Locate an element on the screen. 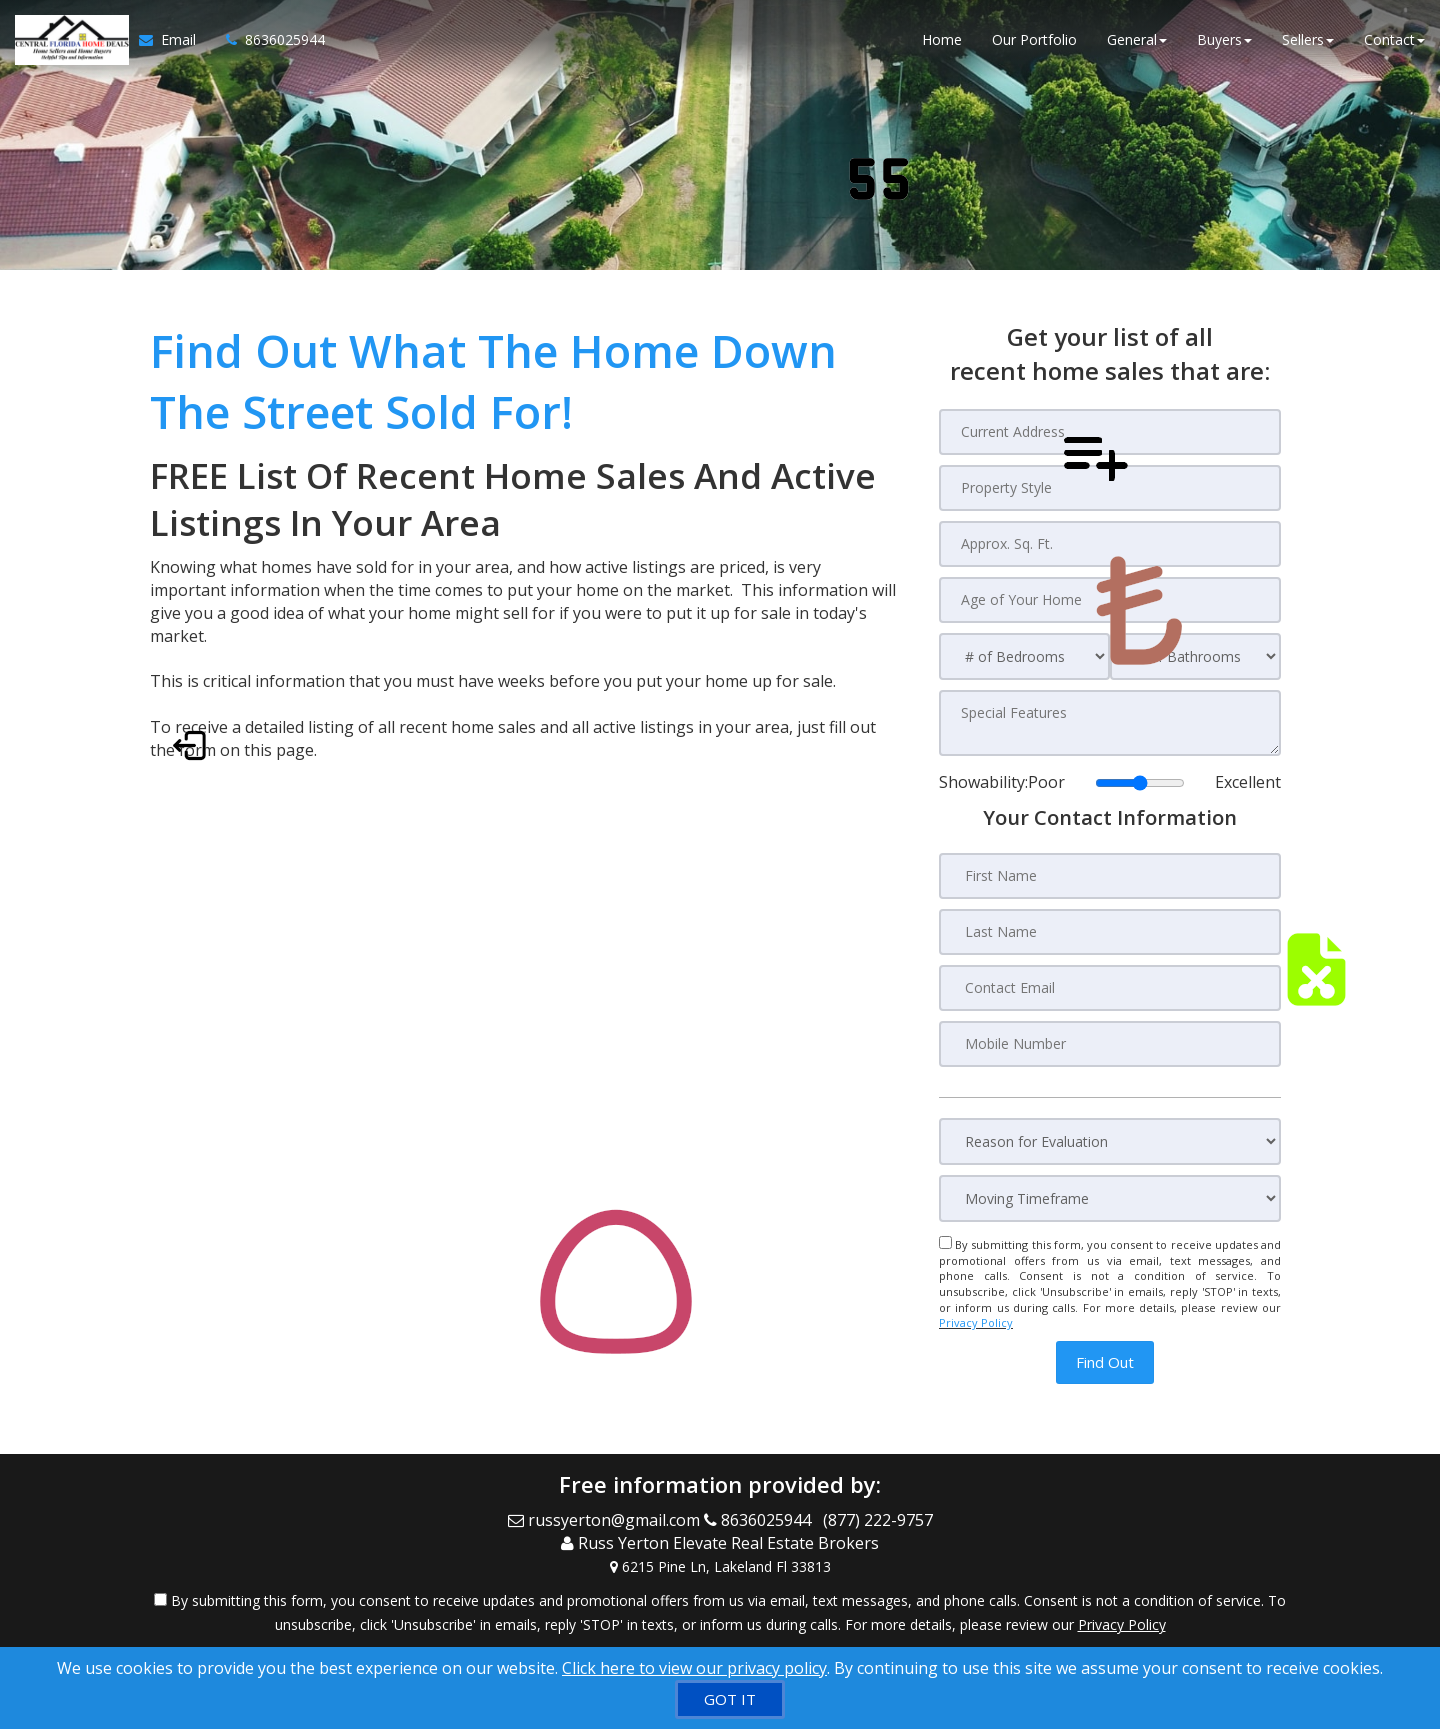 Image resolution: width=1440 pixels, height=1729 pixels. cut or trim a document is located at coordinates (1316, 969).